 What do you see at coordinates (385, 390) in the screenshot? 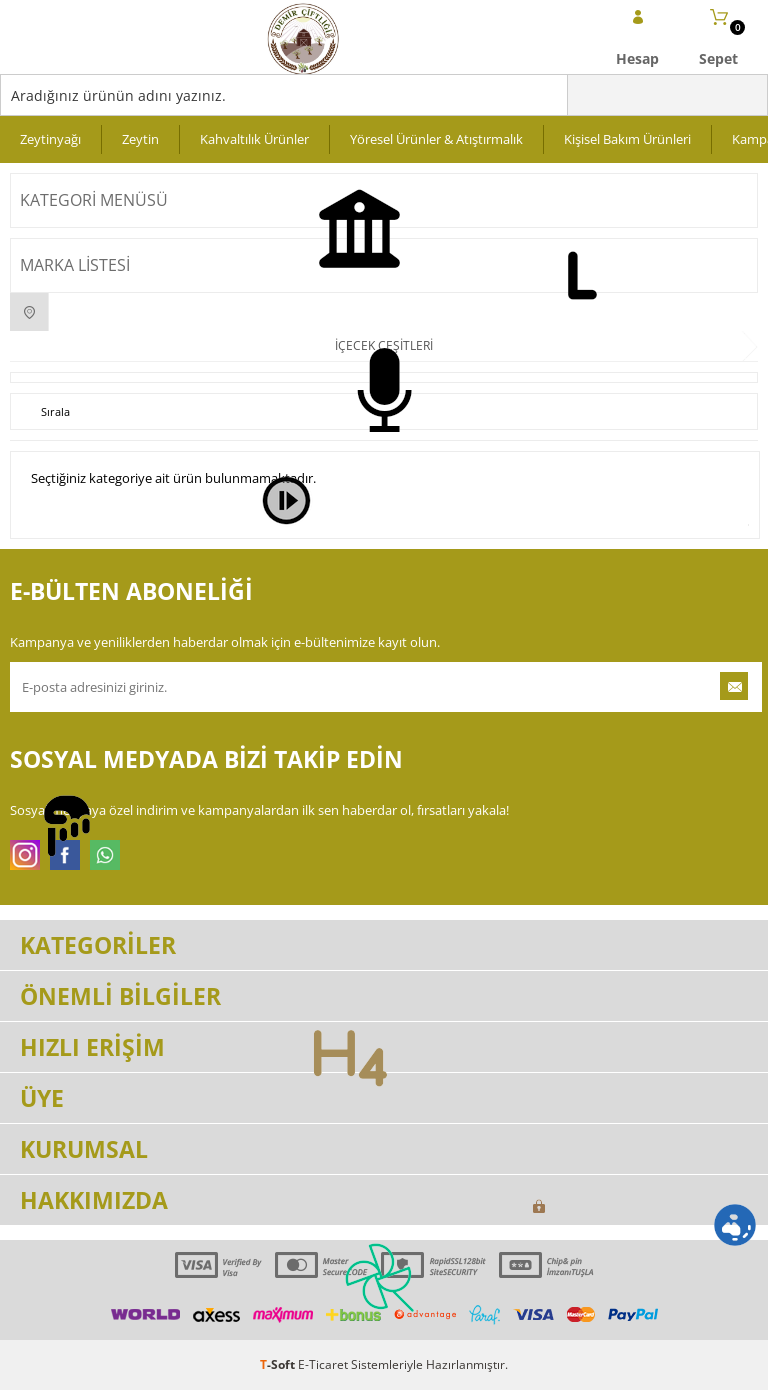
I see `tap to use voice input` at bounding box center [385, 390].